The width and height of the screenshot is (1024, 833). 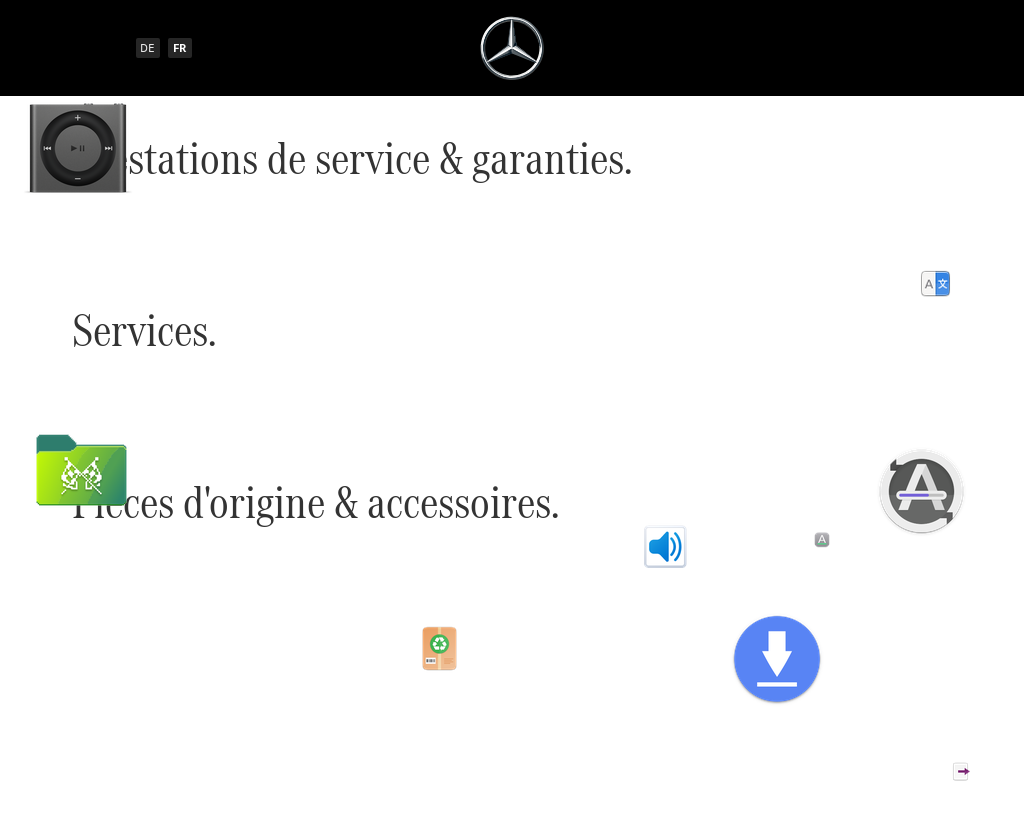 I want to click on access language and region settings, so click(x=935, y=283).